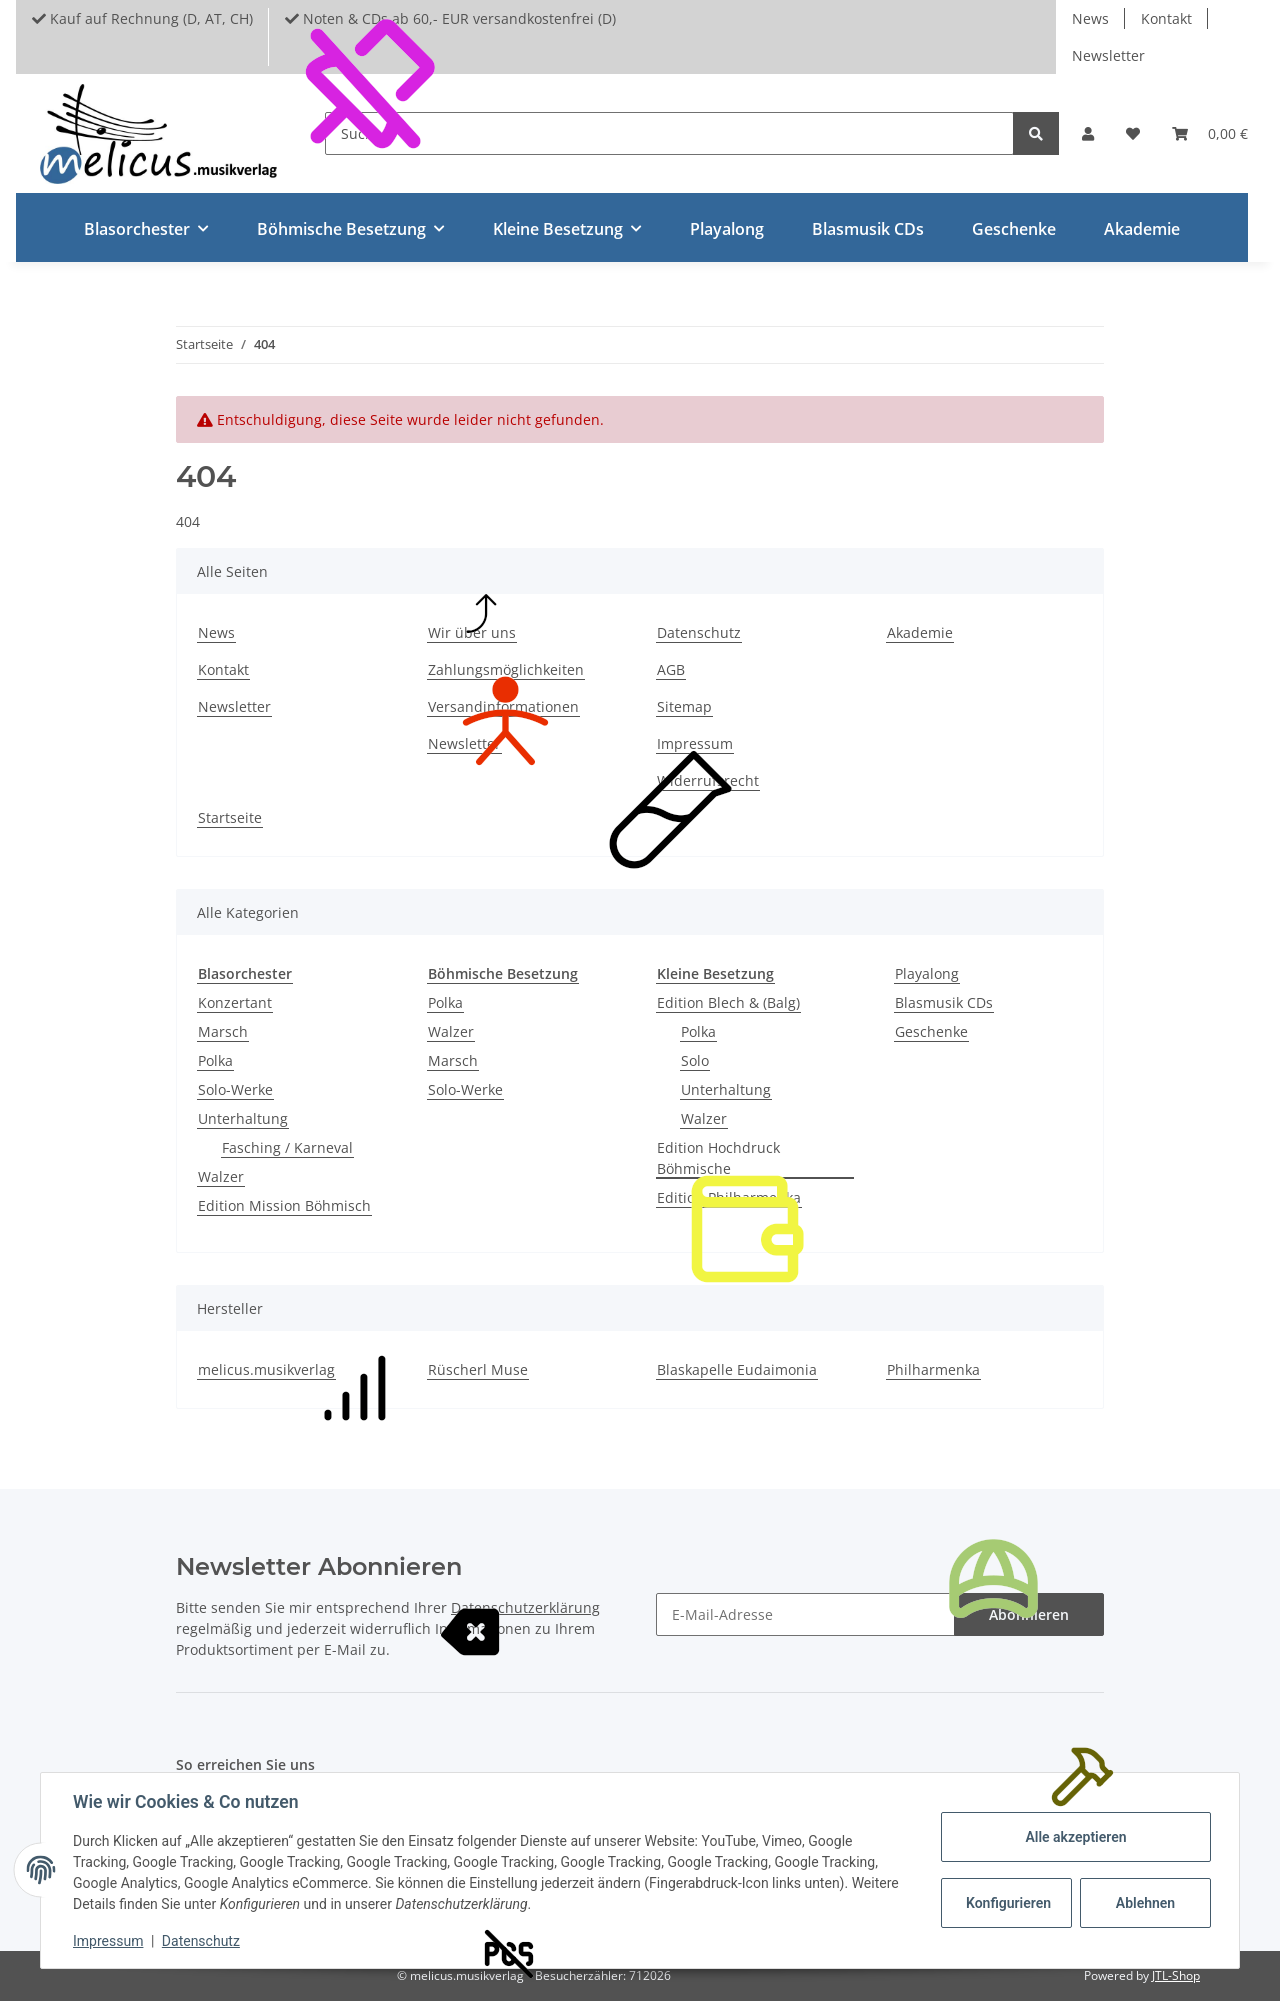 The width and height of the screenshot is (1280, 2001). I want to click on access experimental or beta features, so click(668, 809).